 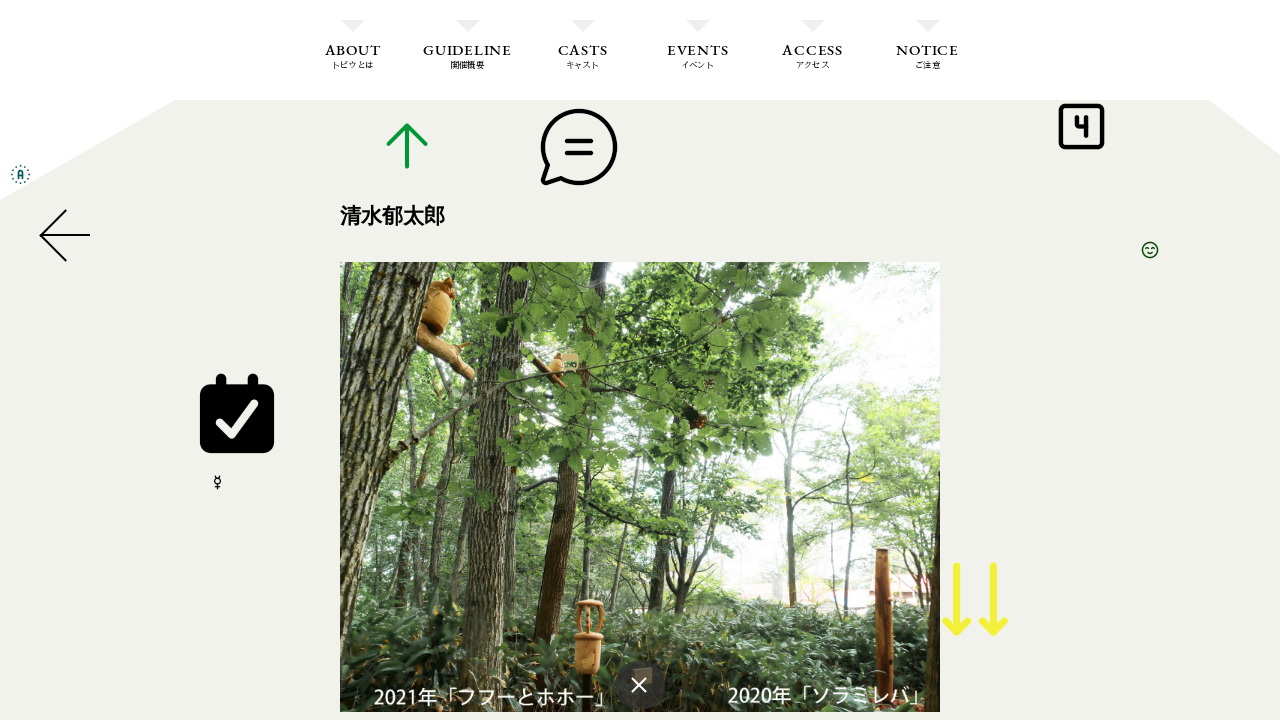 What do you see at coordinates (1150, 250) in the screenshot?
I see `rate your experience positively` at bounding box center [1150, 250].